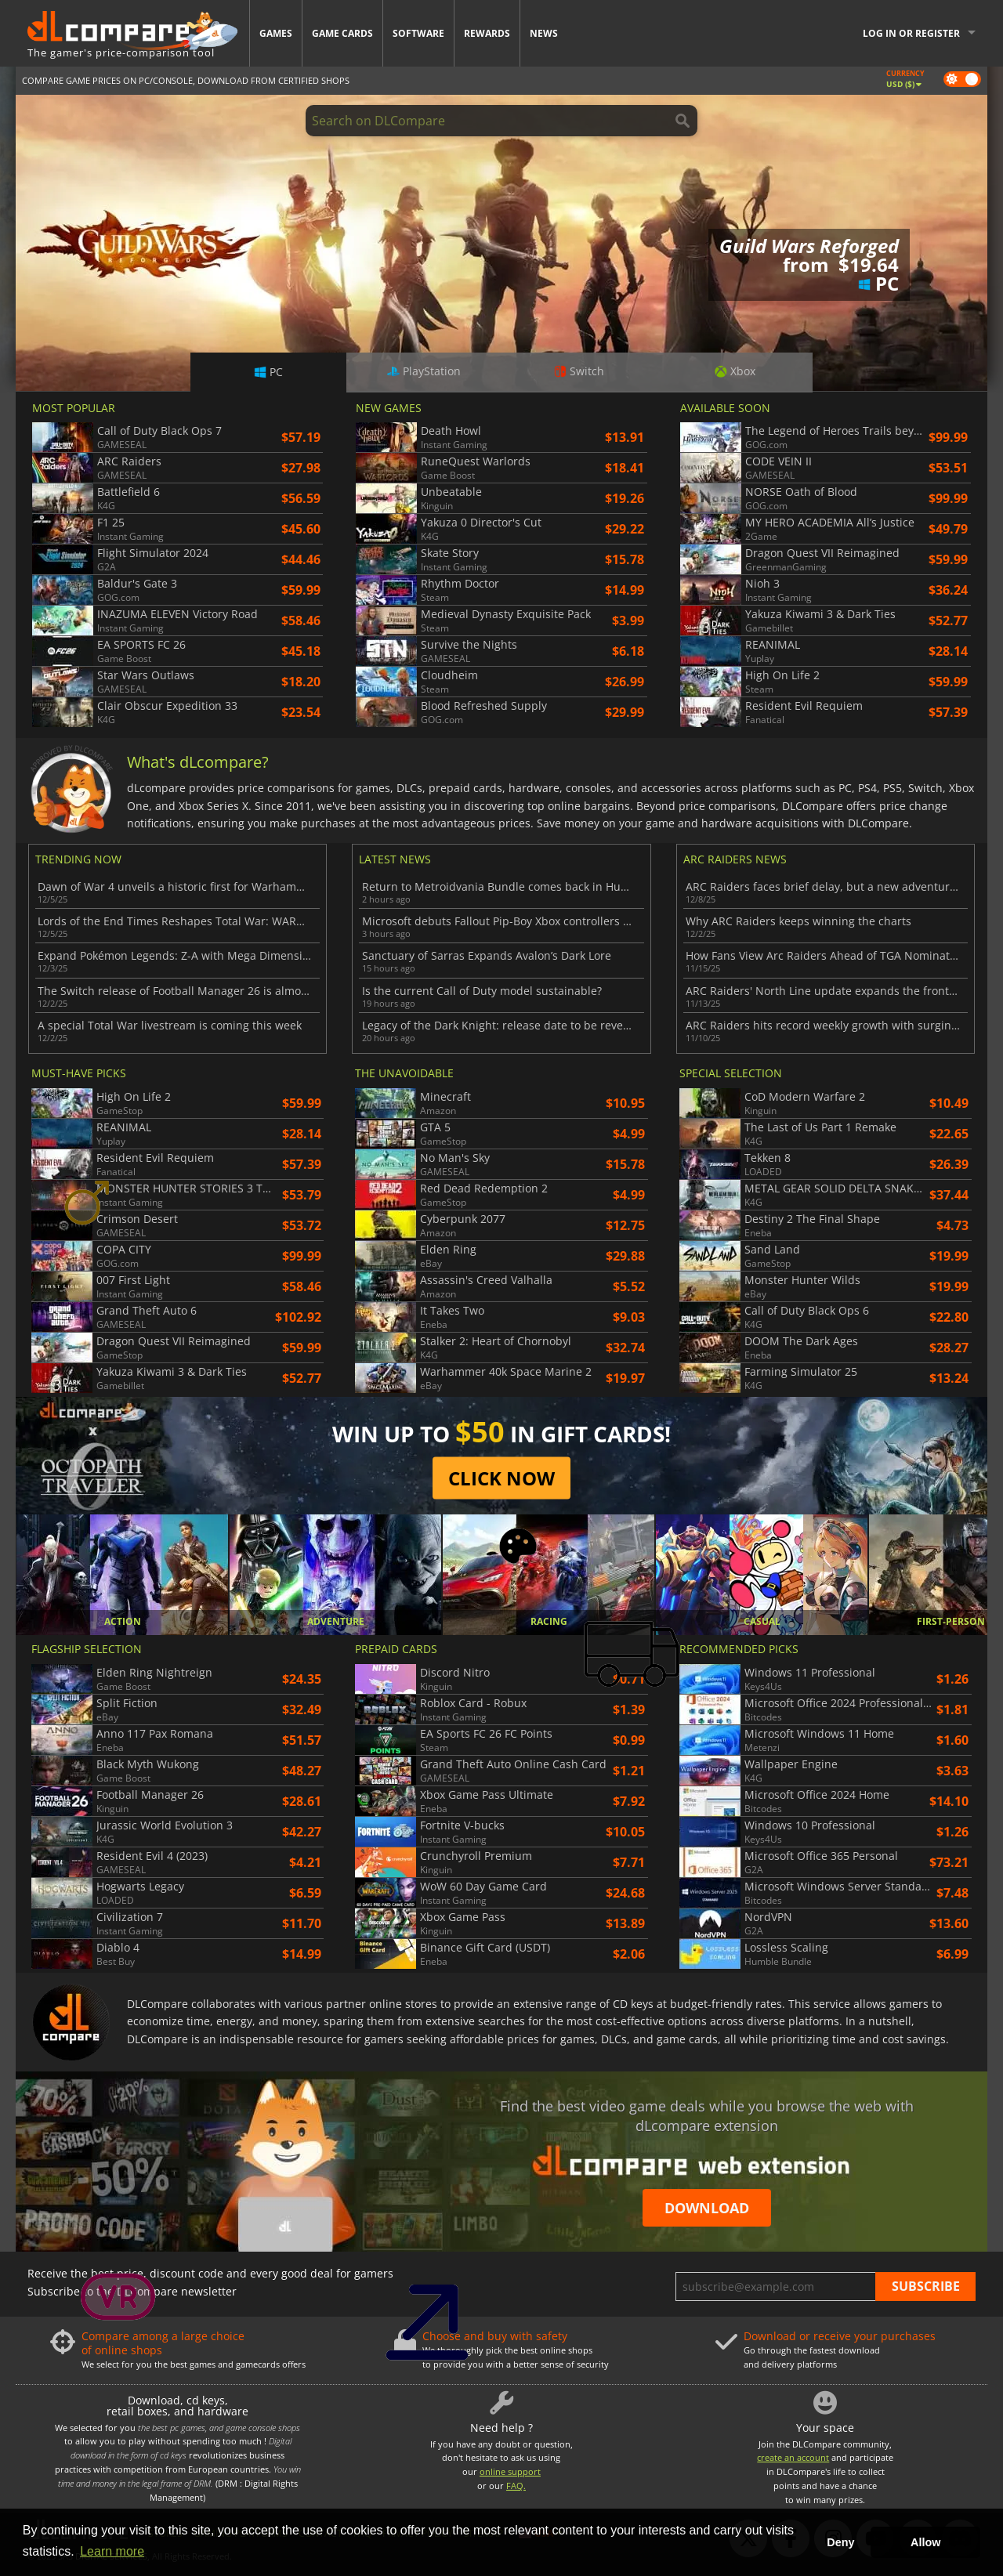  I want to click on access virtual reality mode or settings, so click(118, 2296).